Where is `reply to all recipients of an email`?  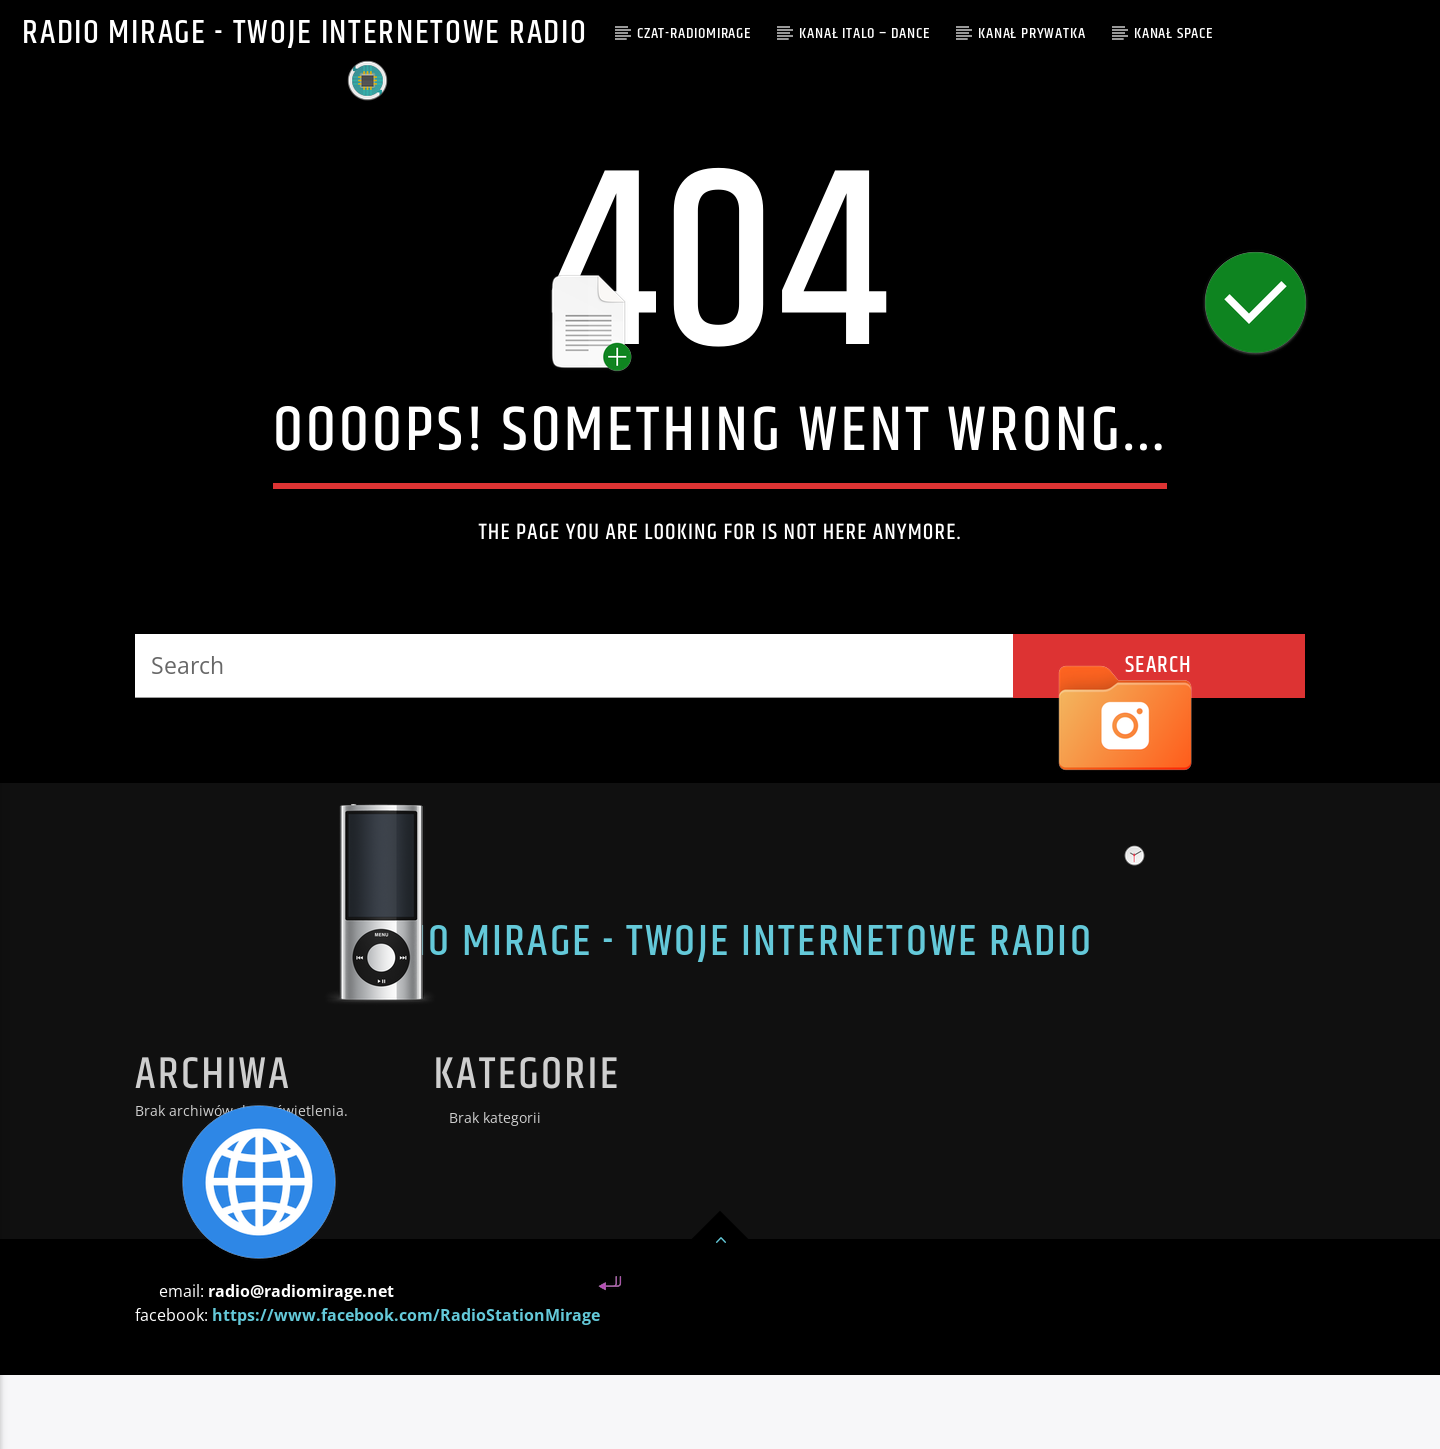 reply to all recipients of an email is located at coordinates (609, 1281).